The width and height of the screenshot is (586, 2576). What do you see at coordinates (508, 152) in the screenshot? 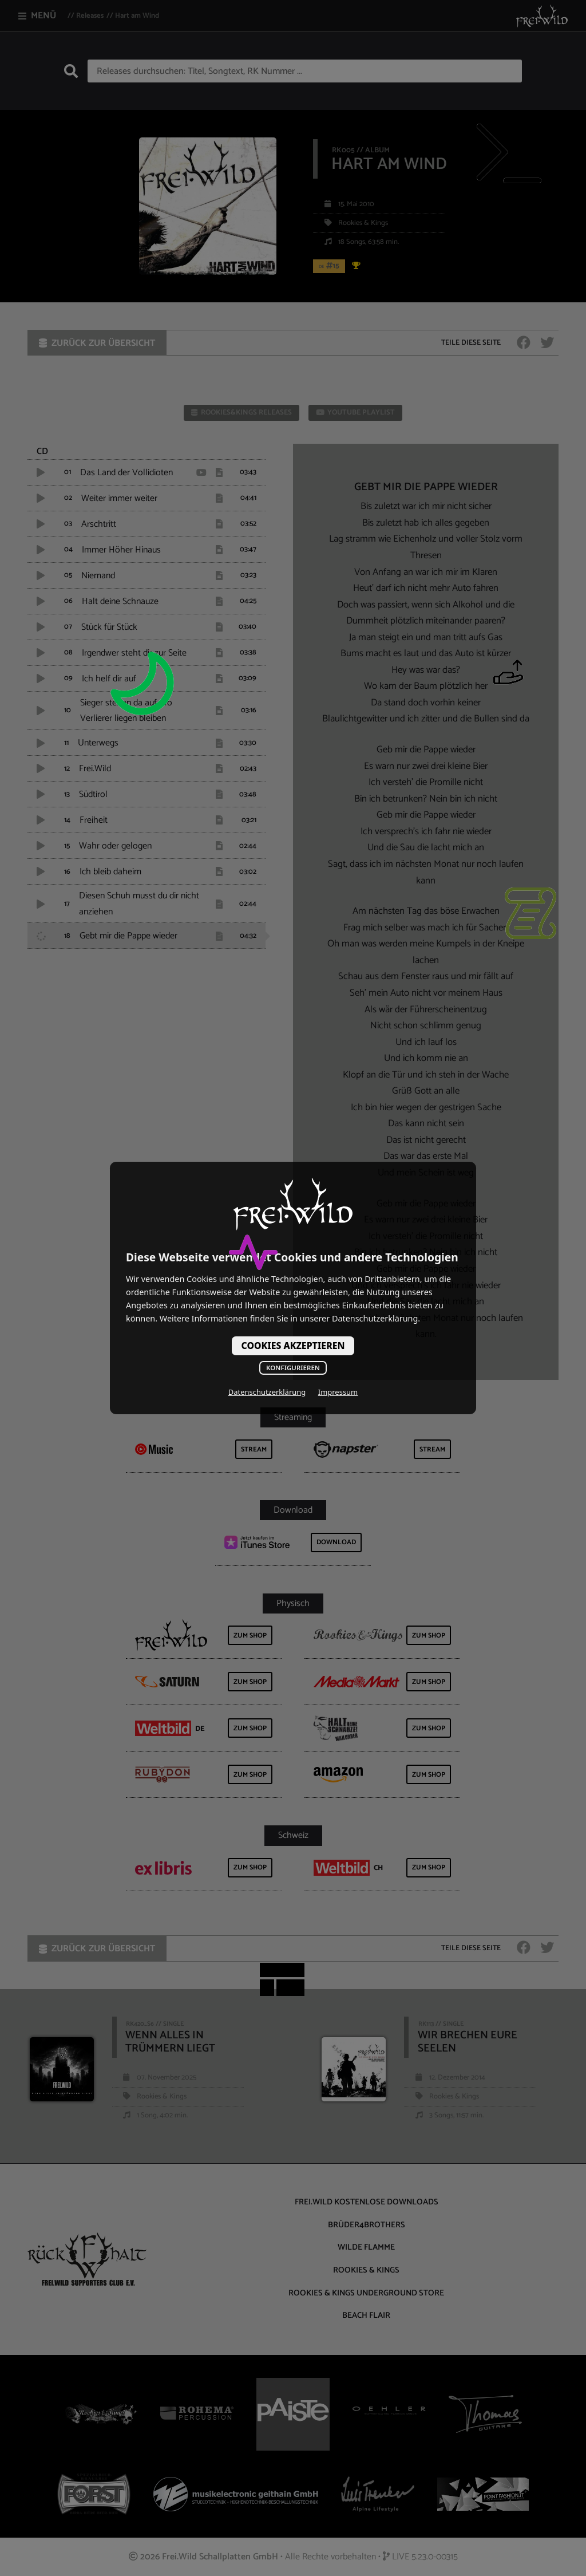
I see `open the command palette` at bounding box center [508, 152].